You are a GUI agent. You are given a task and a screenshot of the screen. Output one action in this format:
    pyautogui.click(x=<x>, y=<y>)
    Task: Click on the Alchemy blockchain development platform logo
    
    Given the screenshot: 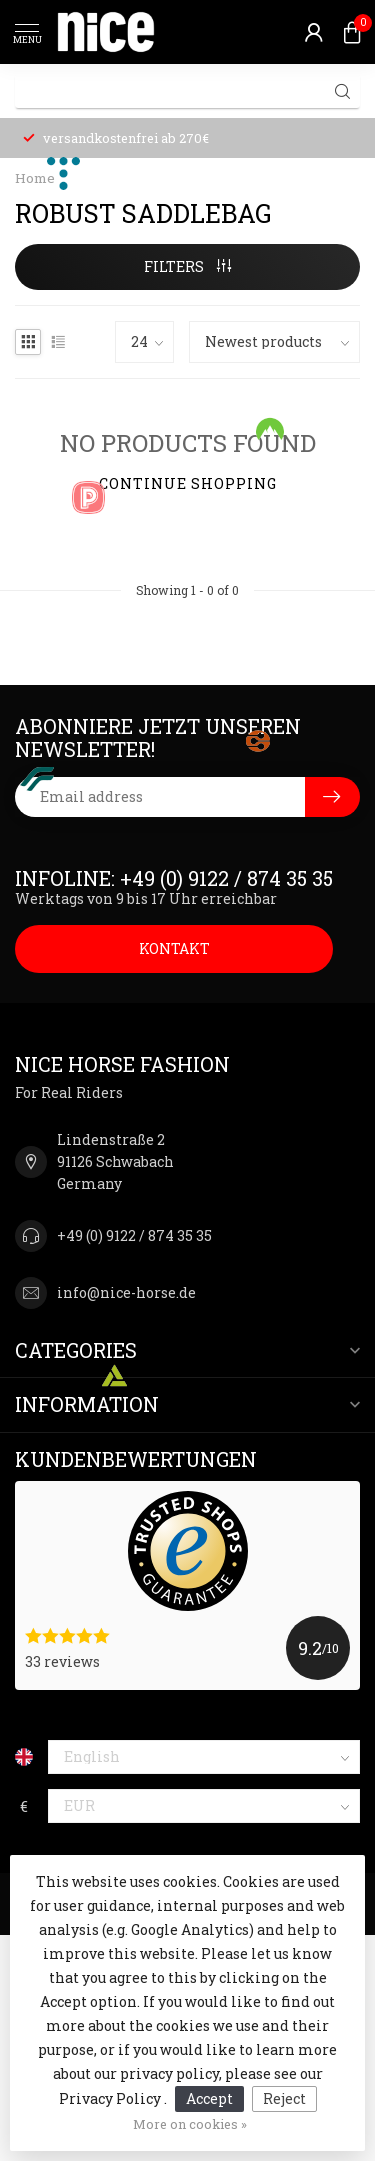 What is the action you would take?
    pyautogui.click(x=114, y=1375)
    